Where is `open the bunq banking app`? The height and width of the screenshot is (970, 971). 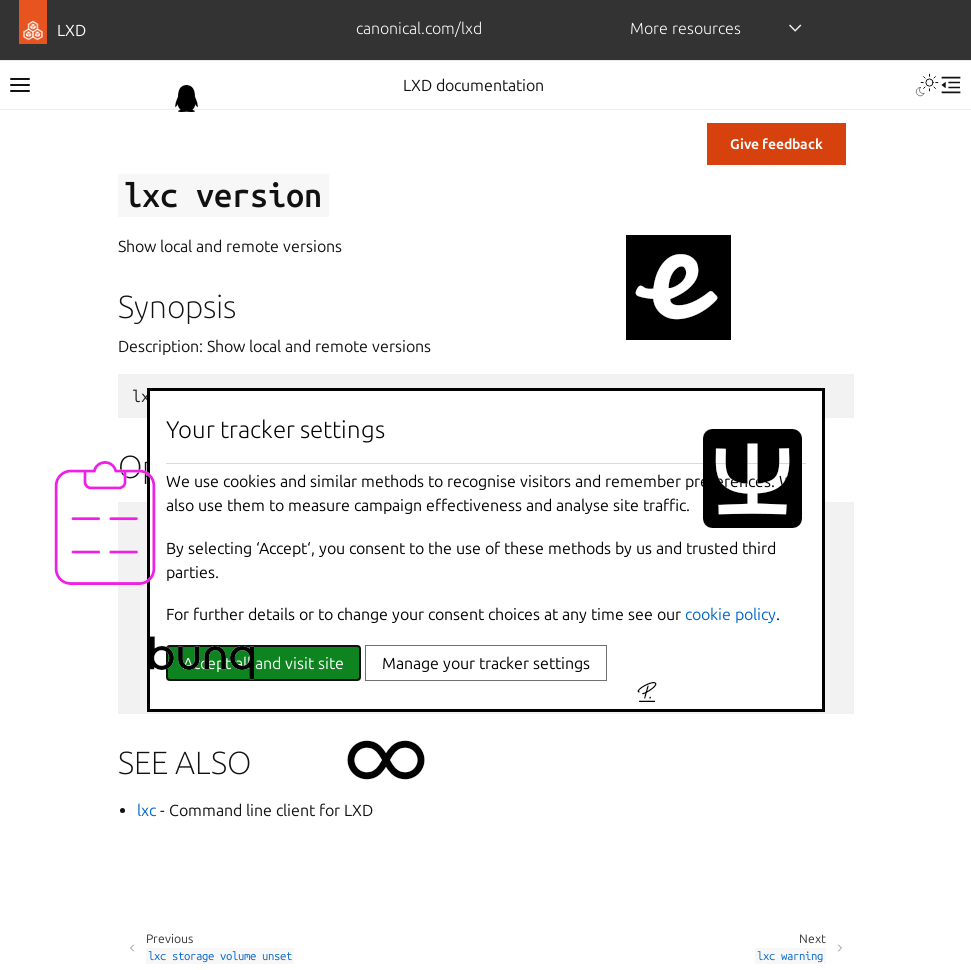
open the bunq banking app is located at coordinates (202, 658).